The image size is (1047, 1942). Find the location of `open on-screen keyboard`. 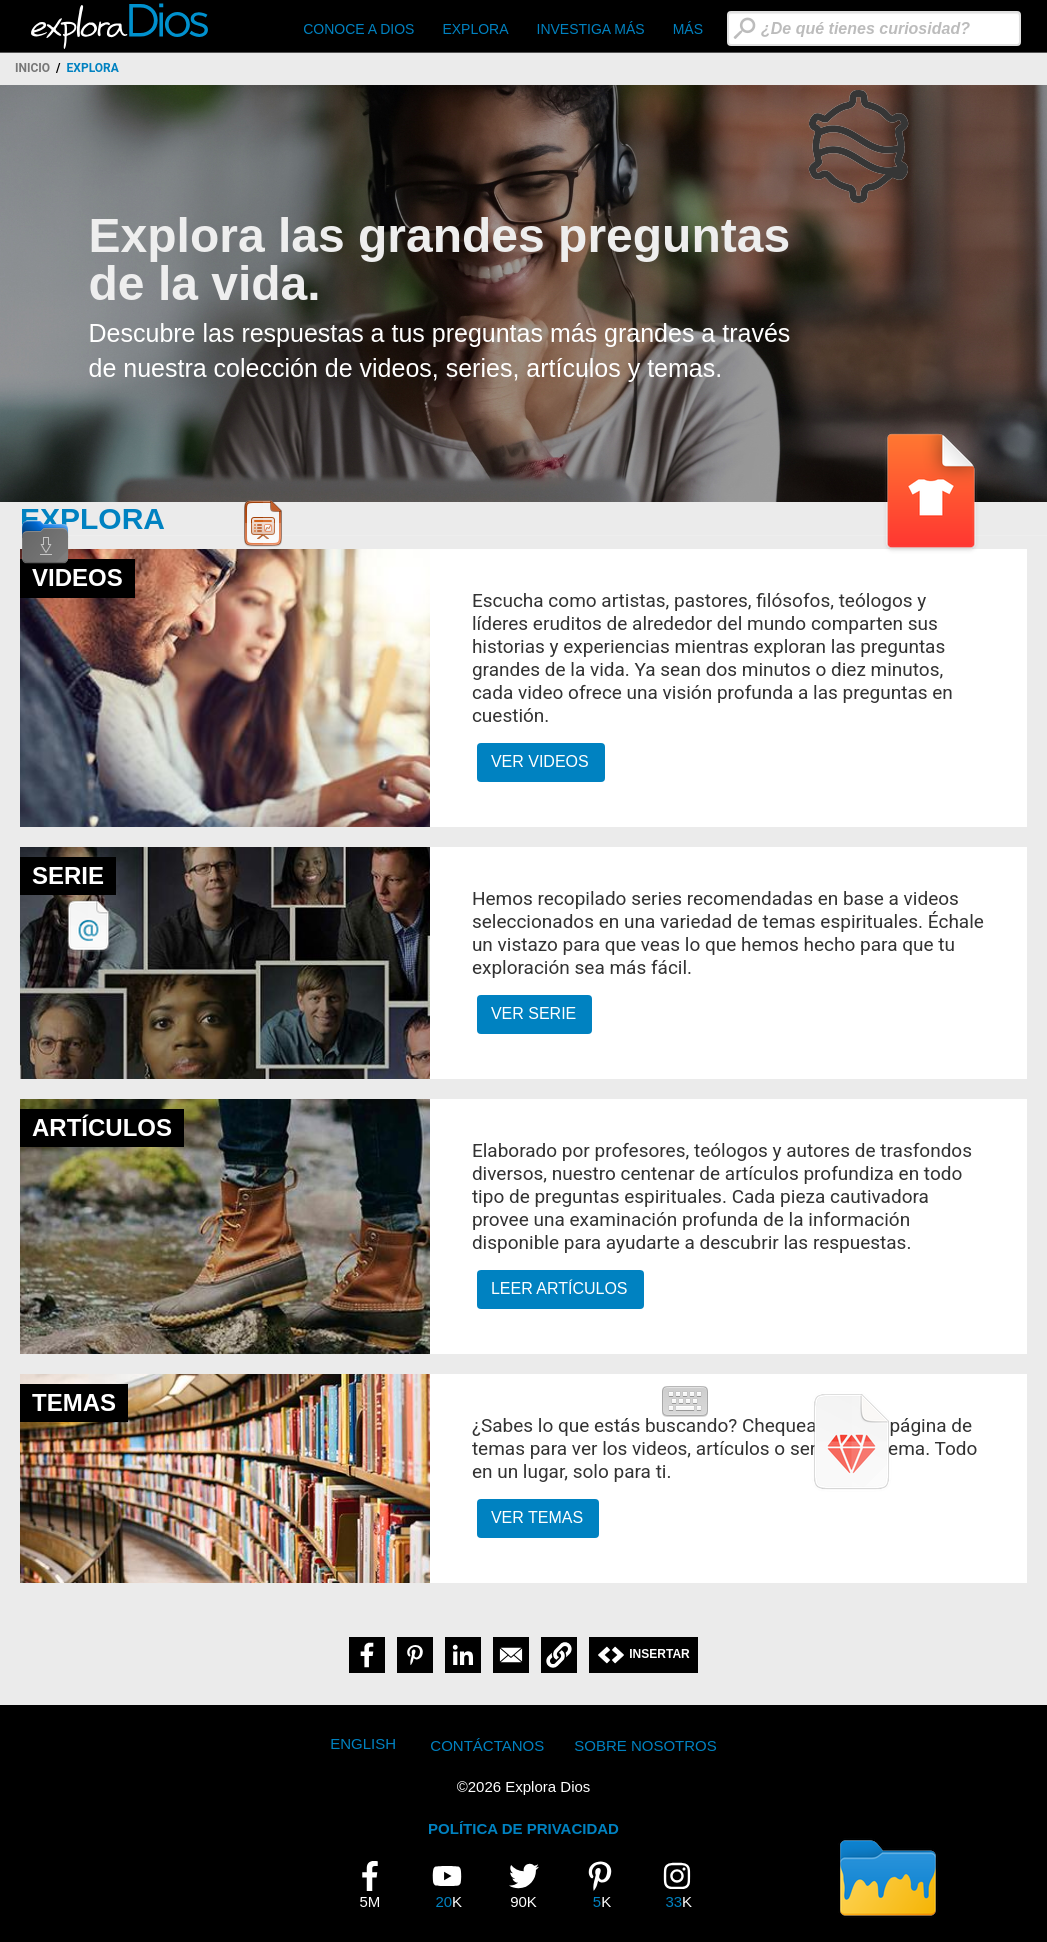

open on-screen keyboard is located at coordinates (685, 1401).